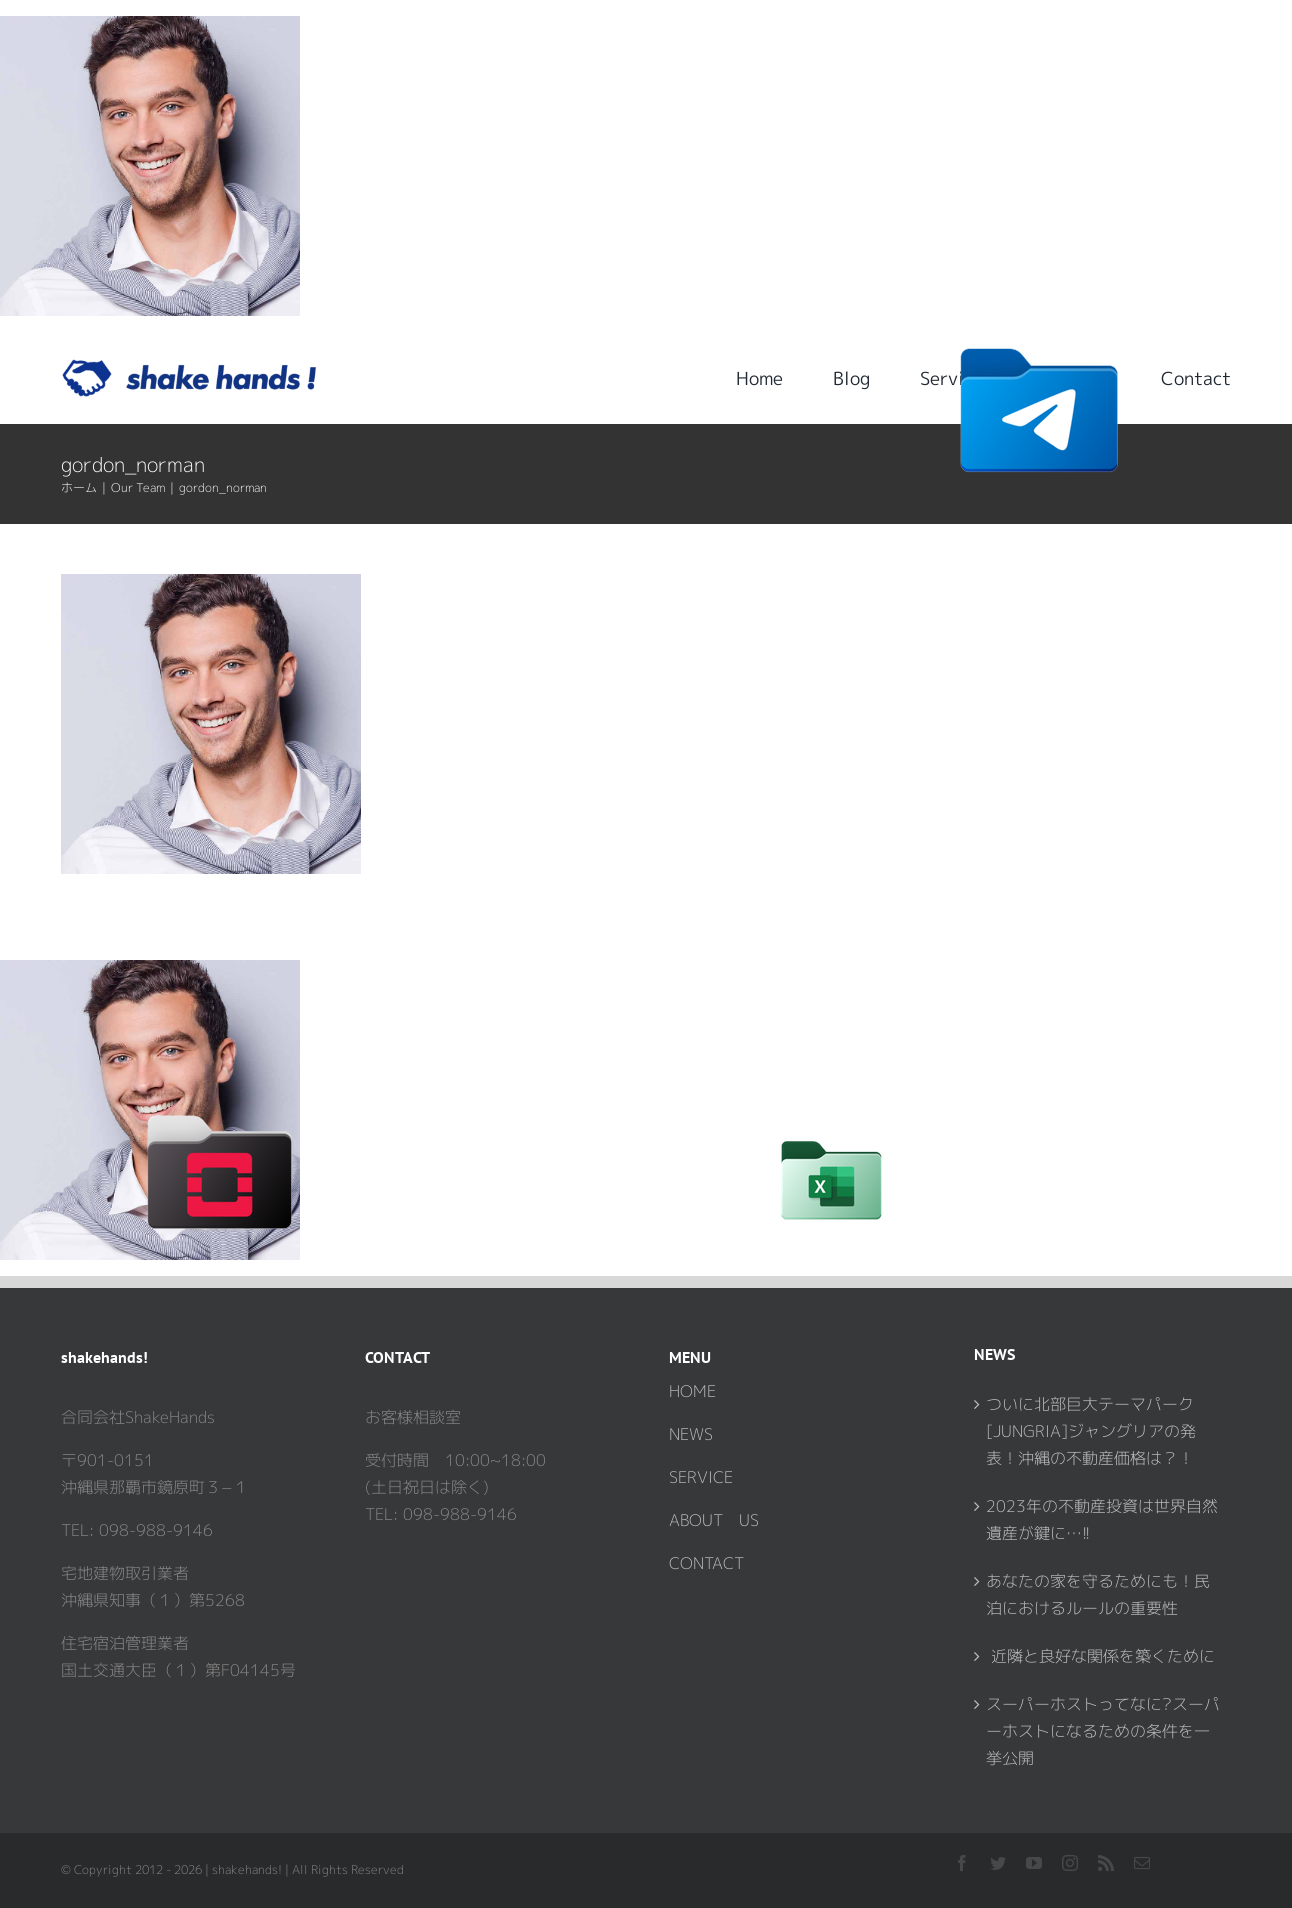 This screenshot has height=1908, width=1292. What do you see at coordinates (831, 1183) in the screenshot?
I see `open folder containing Excel spreadsheets` at bounding box center [831, 1183].